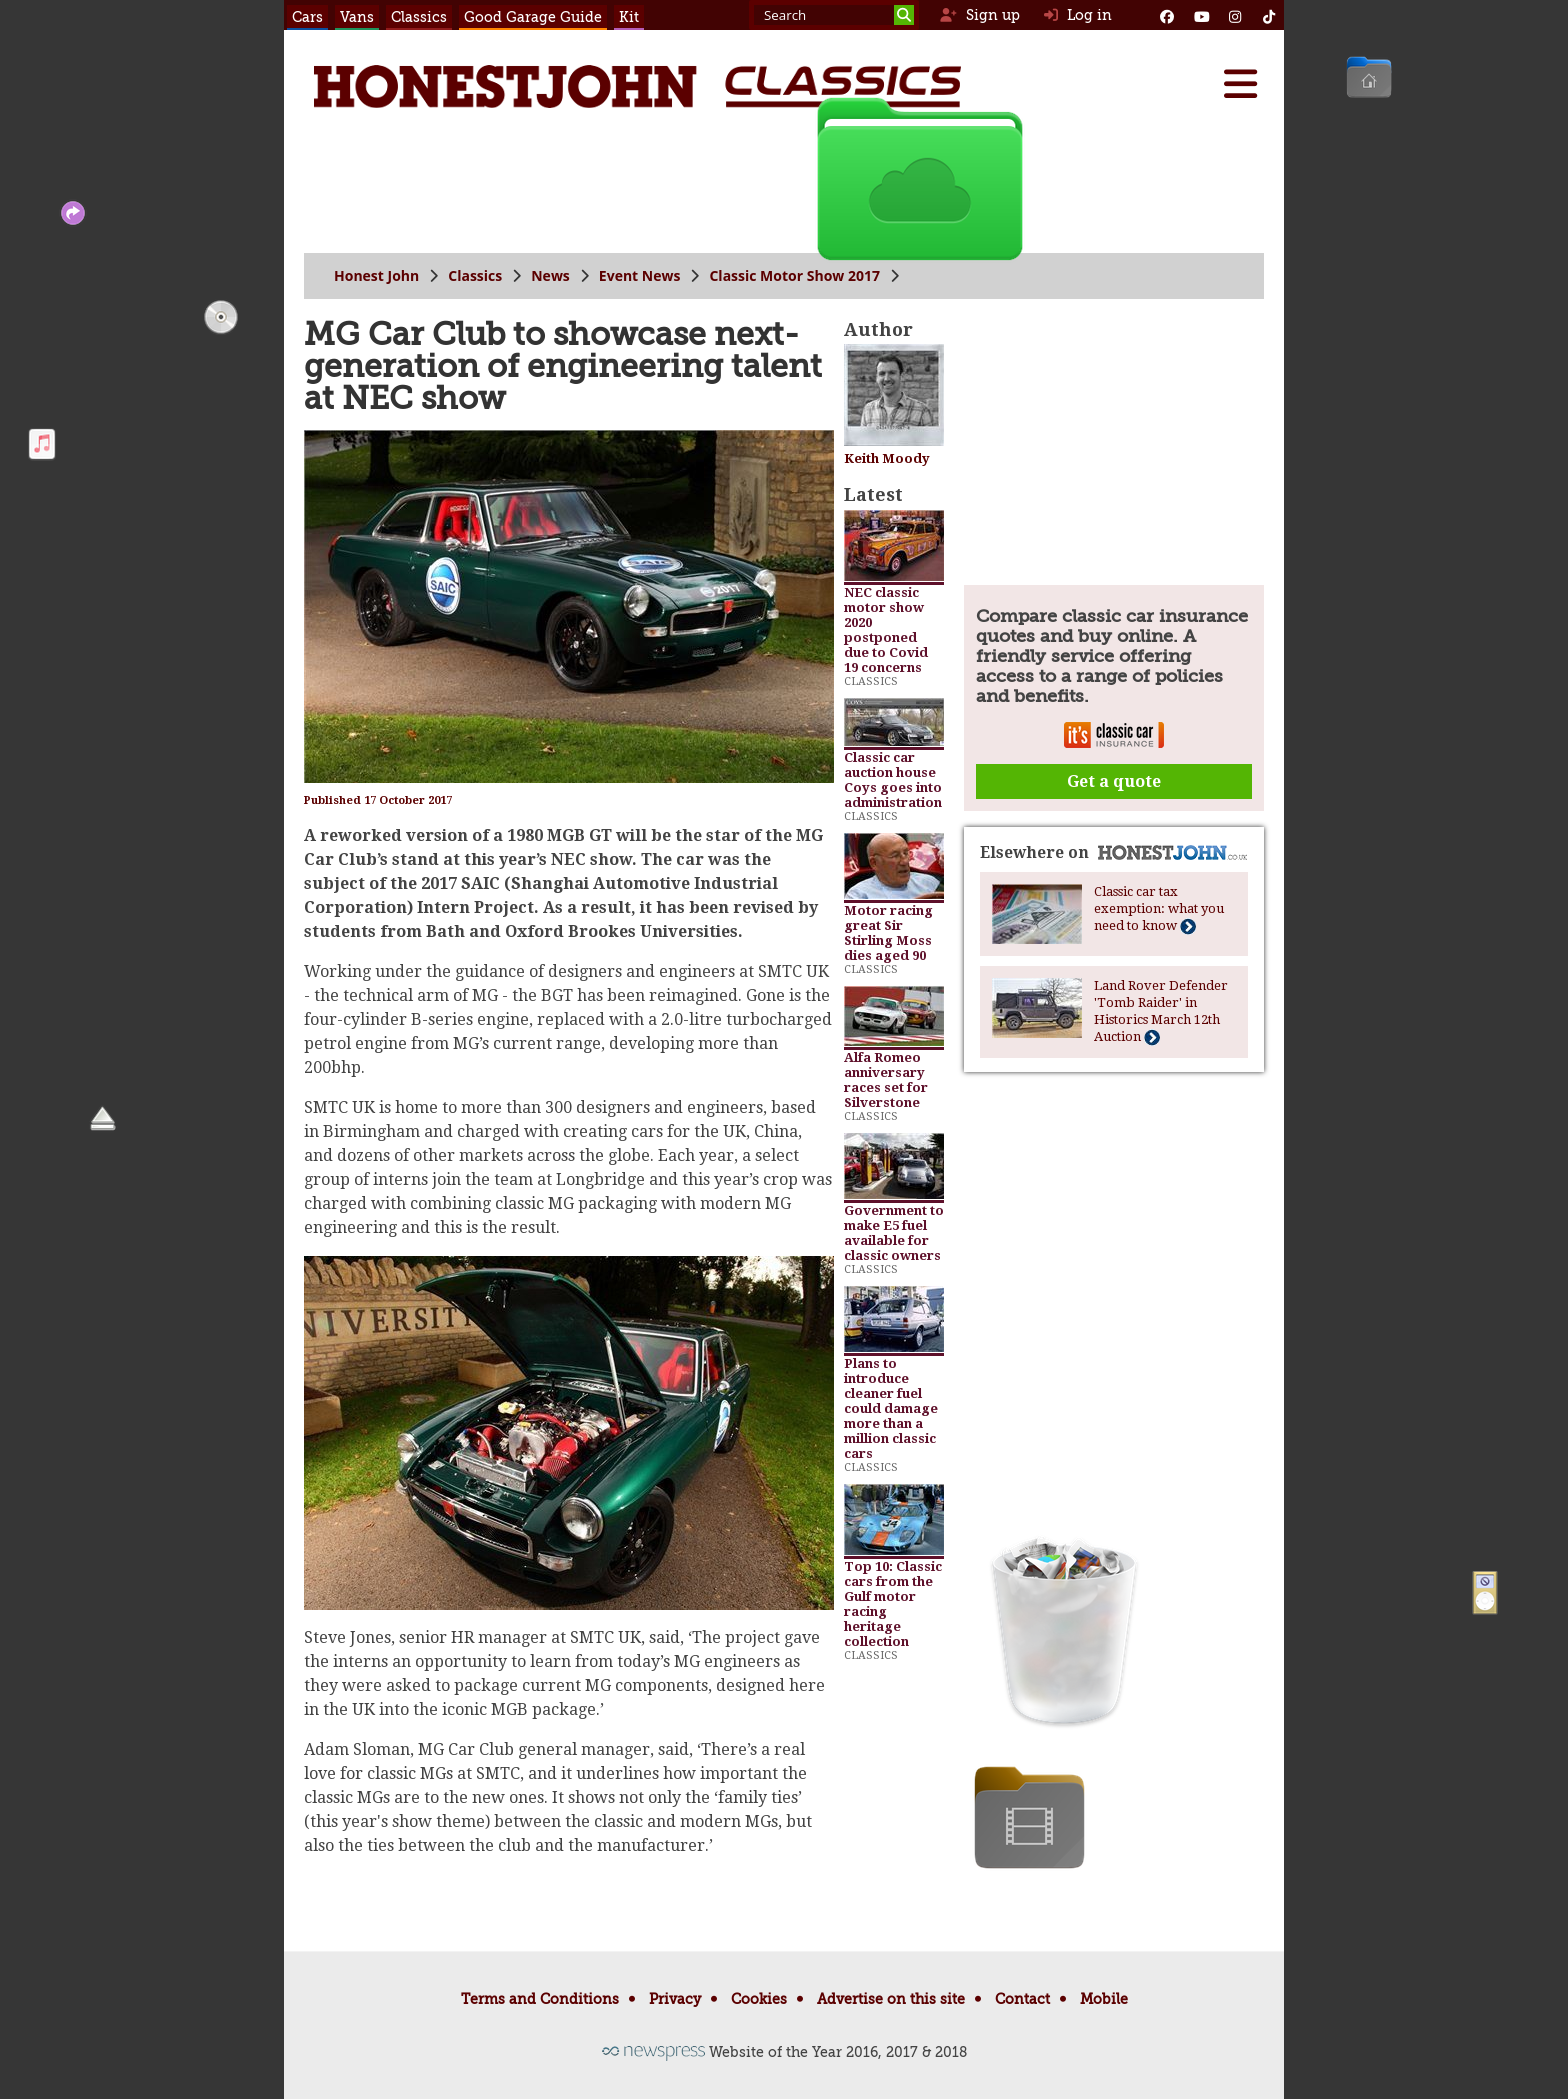 The height and width of the screenshot is (2099, 1568). Describe the element at coordinates (1369, 77) in the screenshot. I see `access your home folder` at that location.